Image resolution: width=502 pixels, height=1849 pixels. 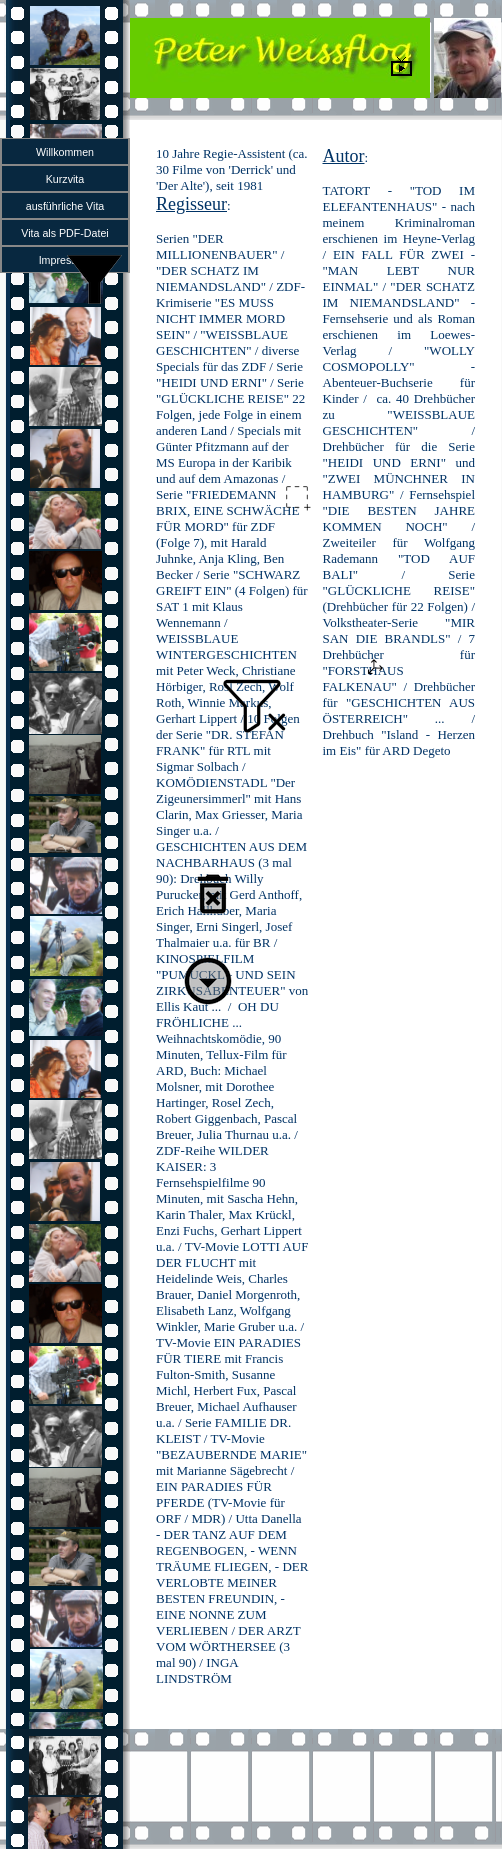 What do you see at coordinates (208, 981) in the screenshot?
I see `expand dropdown menu or options` at bounding box center [208, 981].